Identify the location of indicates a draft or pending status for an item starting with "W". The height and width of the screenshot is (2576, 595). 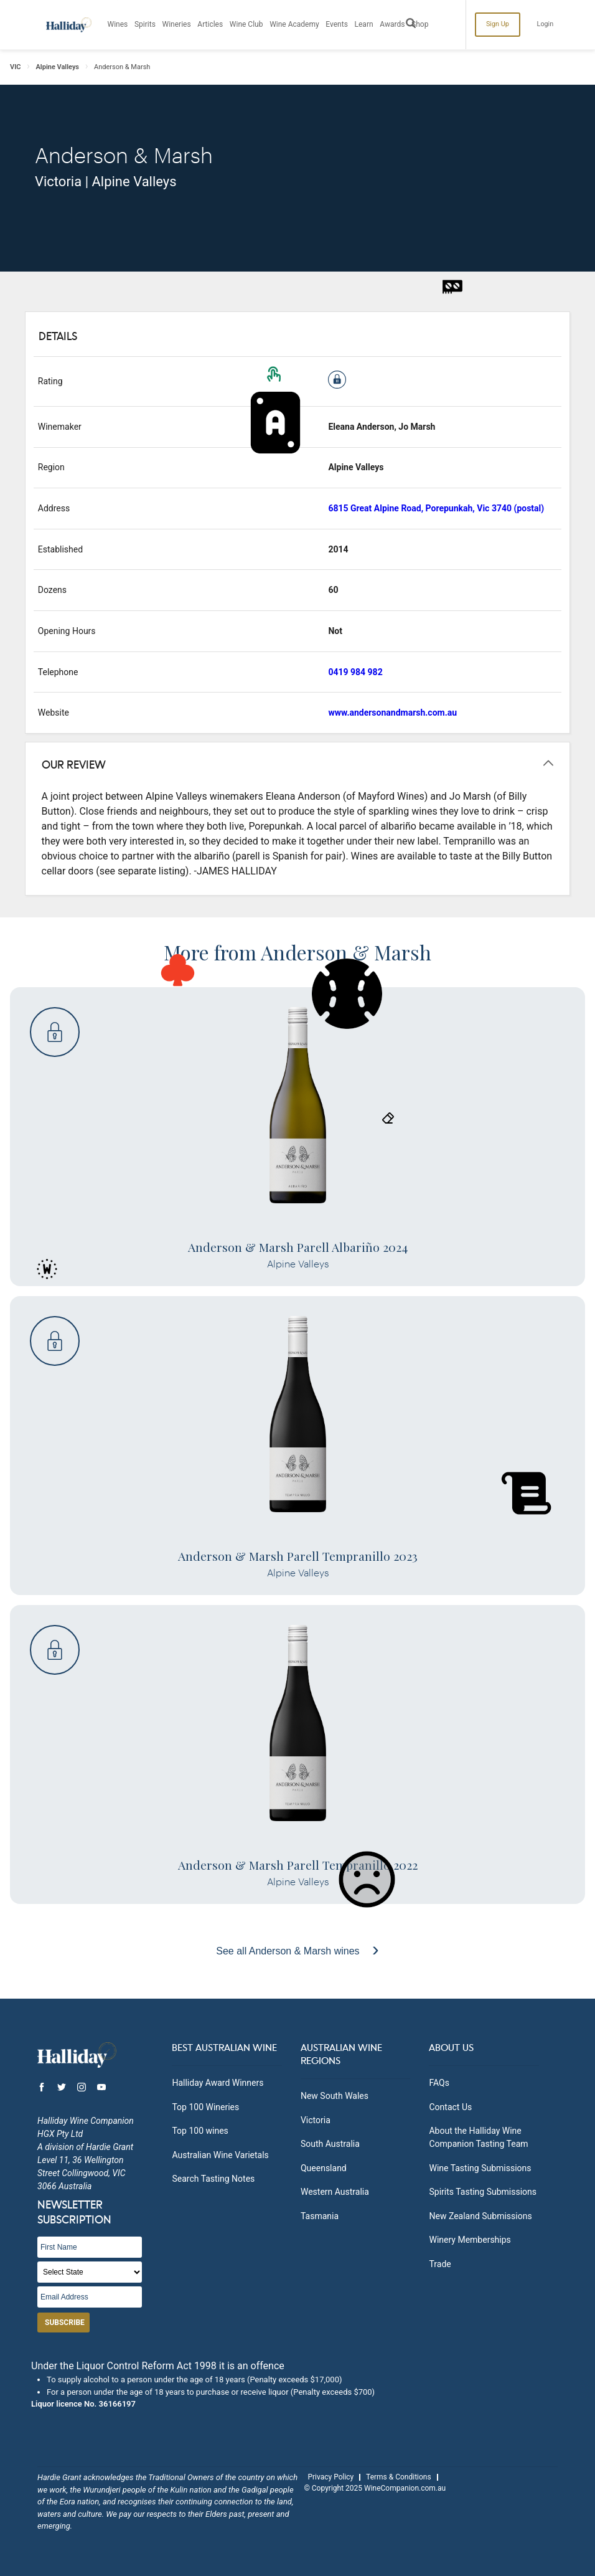
(47, 1269).